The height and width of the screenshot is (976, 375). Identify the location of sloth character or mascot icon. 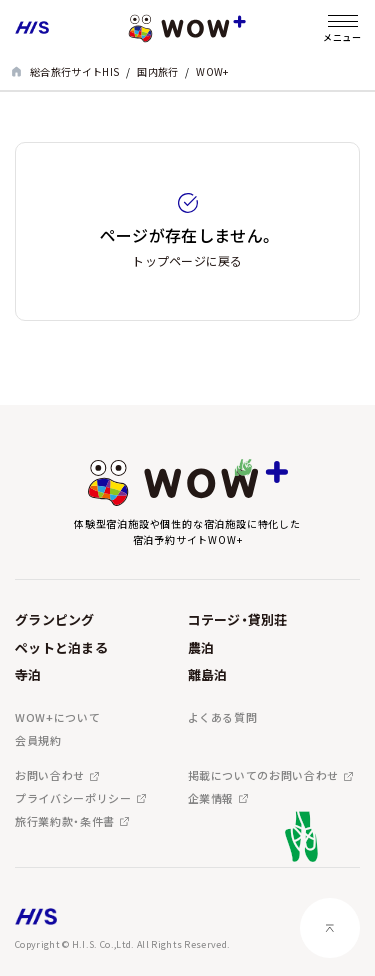
(243, 467).